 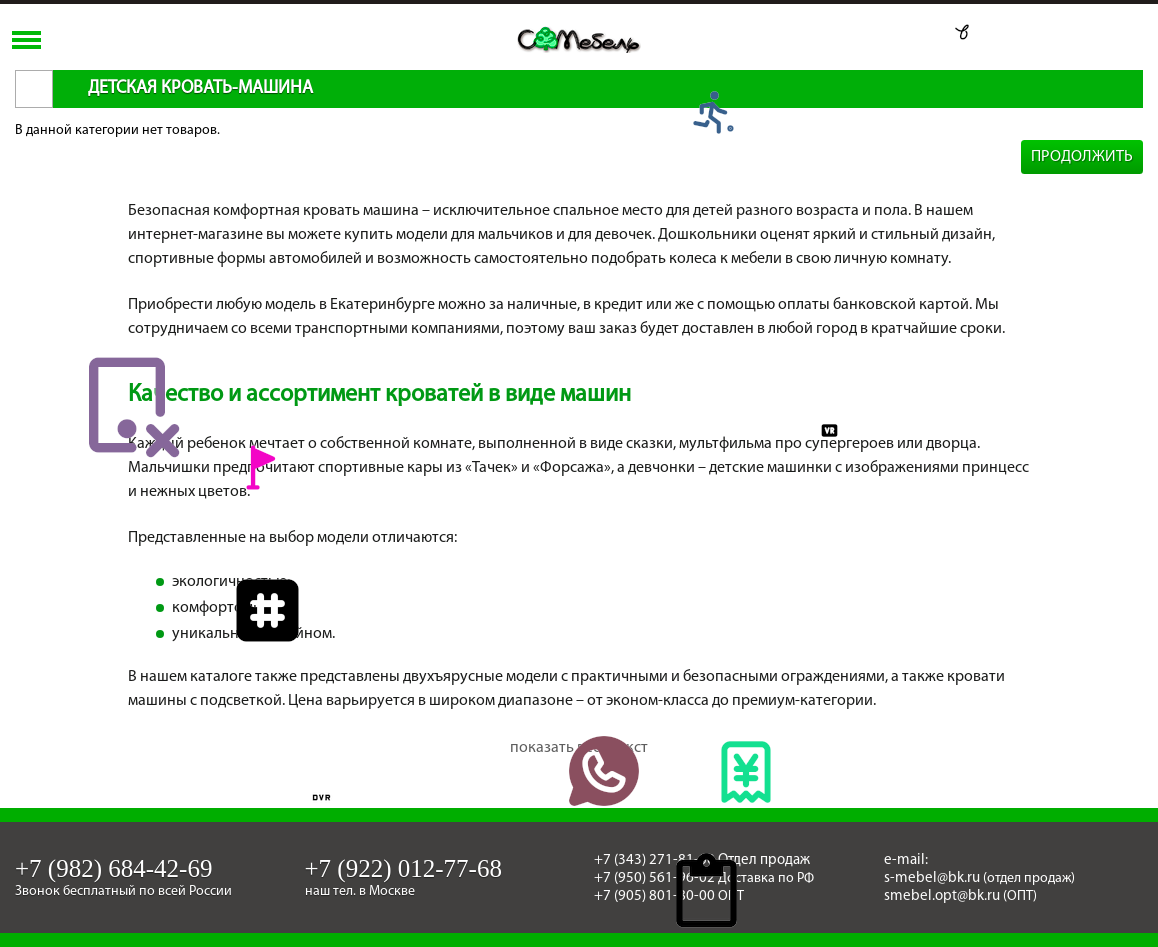 What do you see at coordinates (829, 430) in the screenshot?
I see `indicates VR-compatible content or experience` at bounding box center [829, 430].